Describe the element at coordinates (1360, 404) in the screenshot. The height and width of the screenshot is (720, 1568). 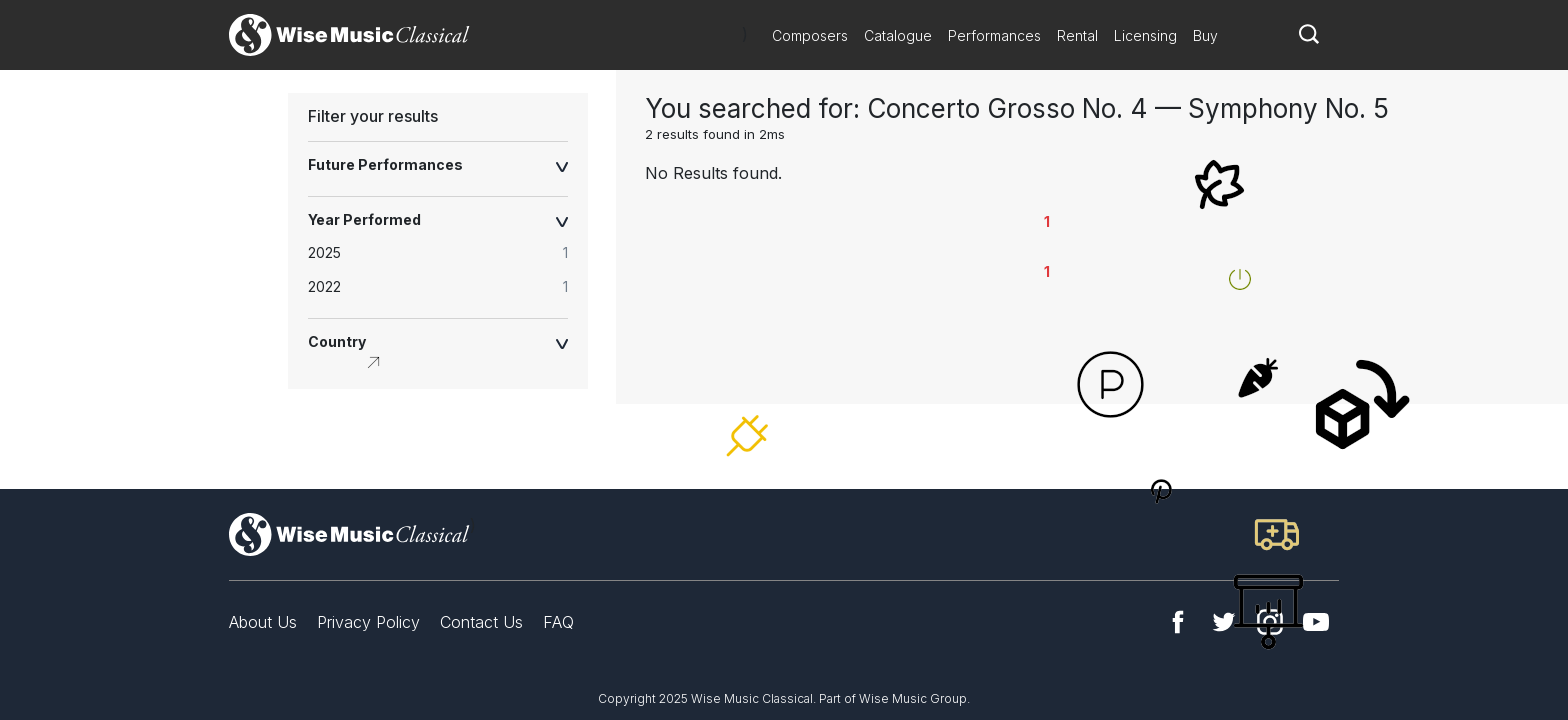
I see `rotate object in 3d space` at that location.